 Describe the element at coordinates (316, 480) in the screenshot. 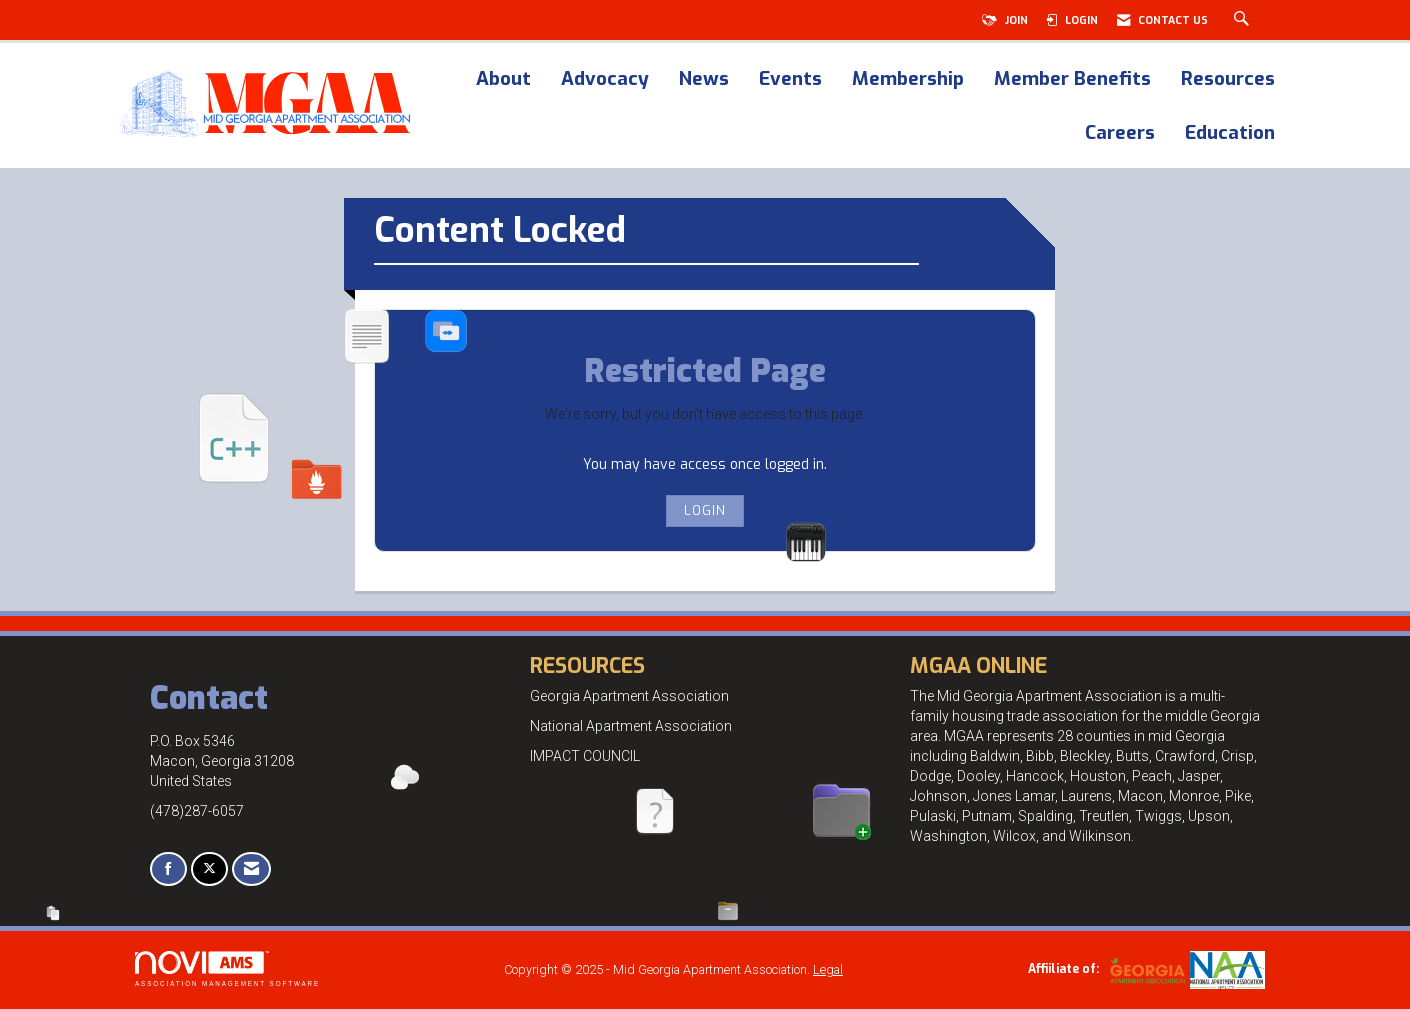

I see `open prometheus monitoring project folder` at that location.